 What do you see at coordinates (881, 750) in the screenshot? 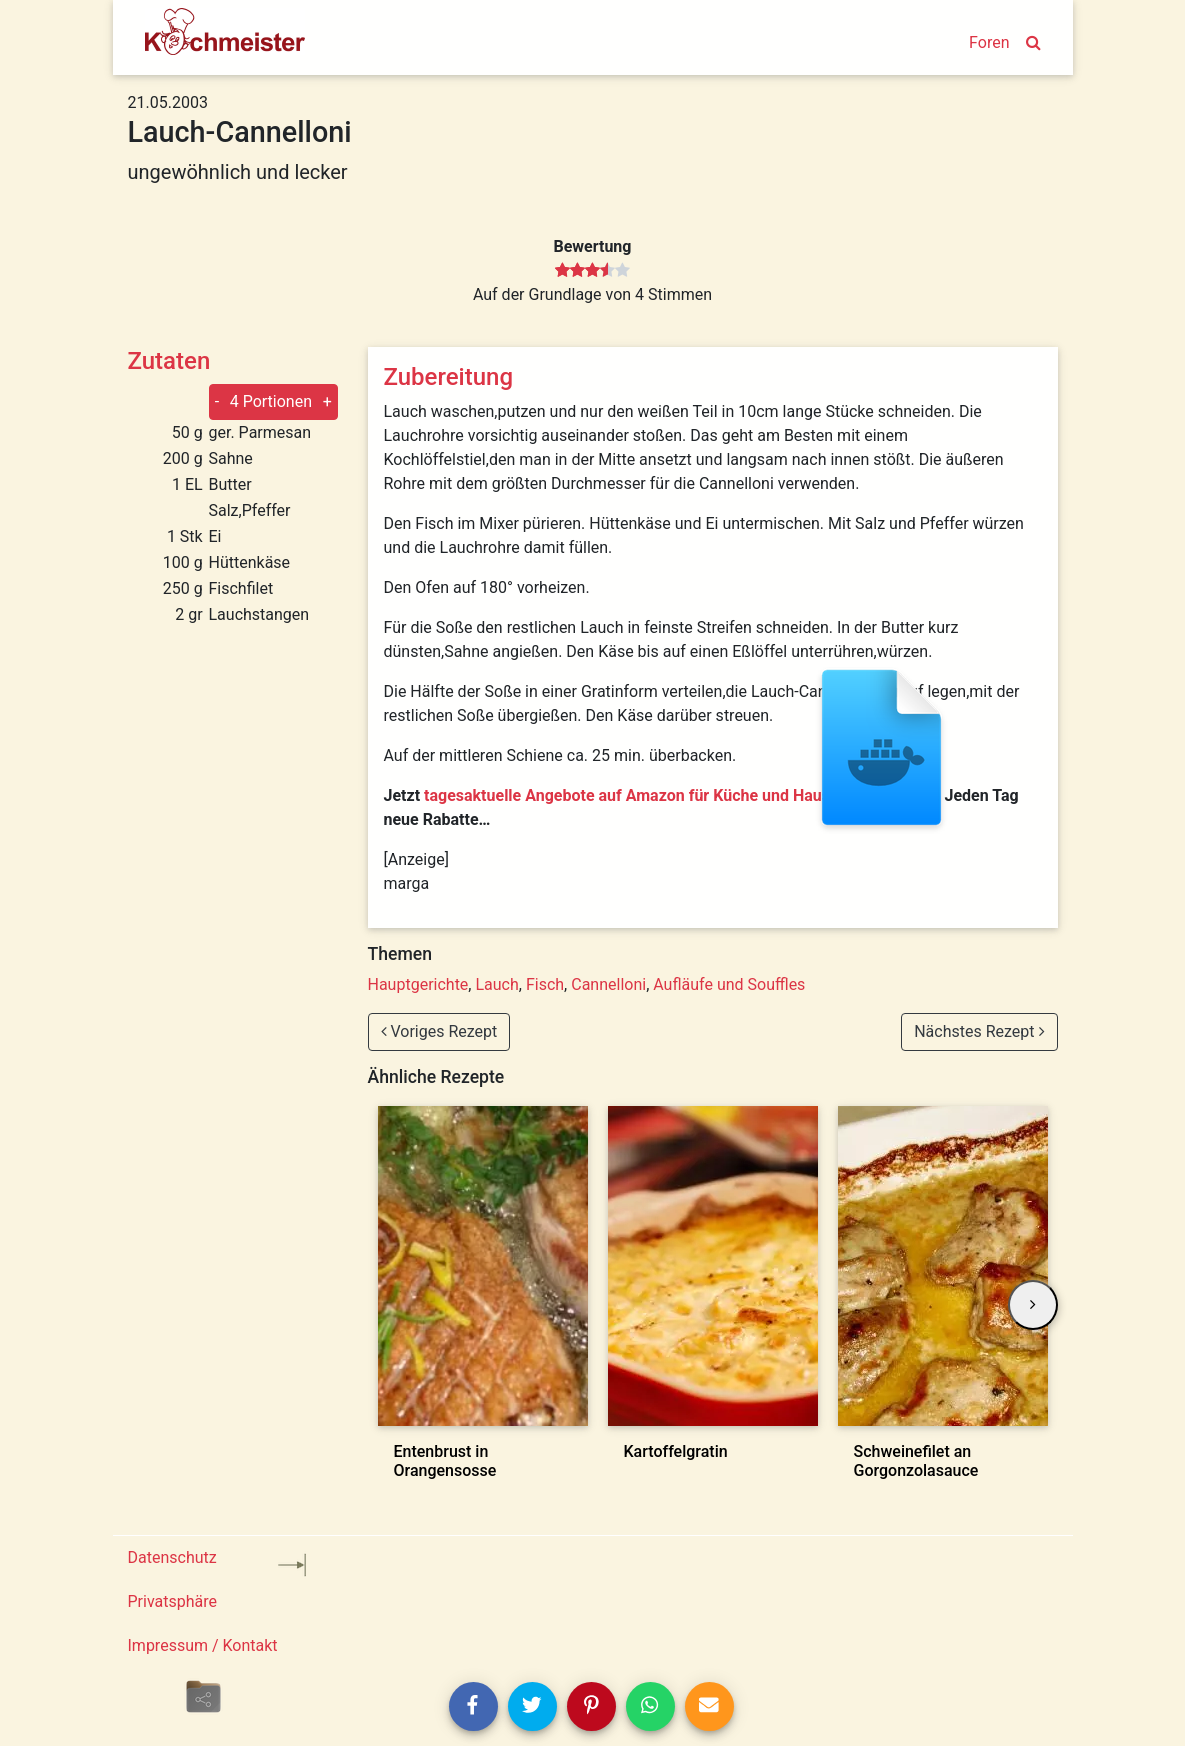
I see `a dockerfile or docker configuration file` at bounding box center [881, 750].